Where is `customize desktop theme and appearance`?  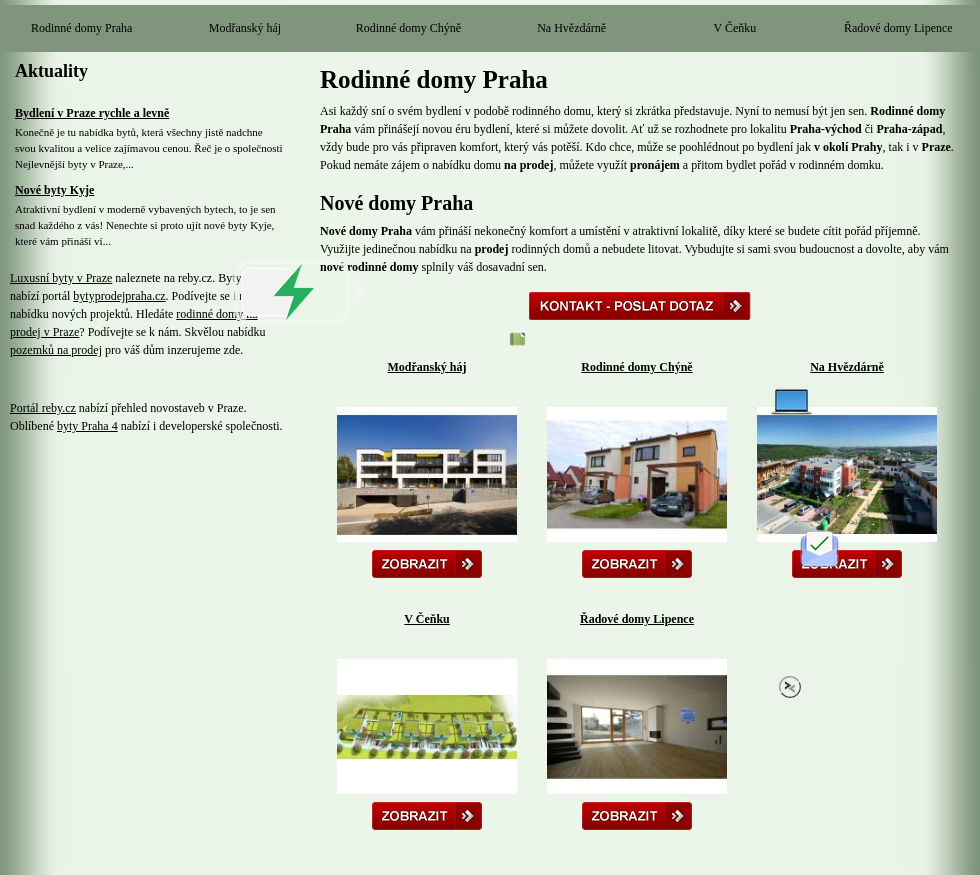
customize desktop theme and appearance is located at coordinates (517, 338).